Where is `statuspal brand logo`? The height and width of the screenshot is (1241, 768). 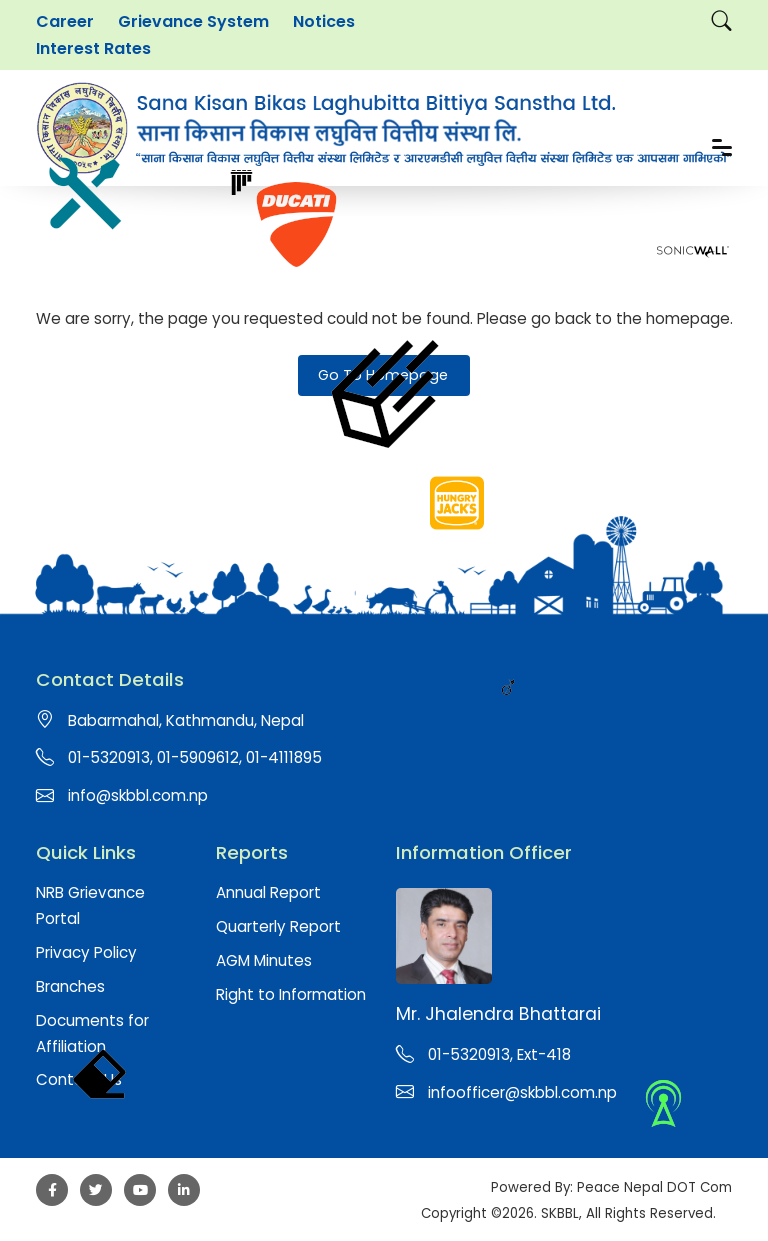
statuspal brand logo is located at coordinates (663, 1103).